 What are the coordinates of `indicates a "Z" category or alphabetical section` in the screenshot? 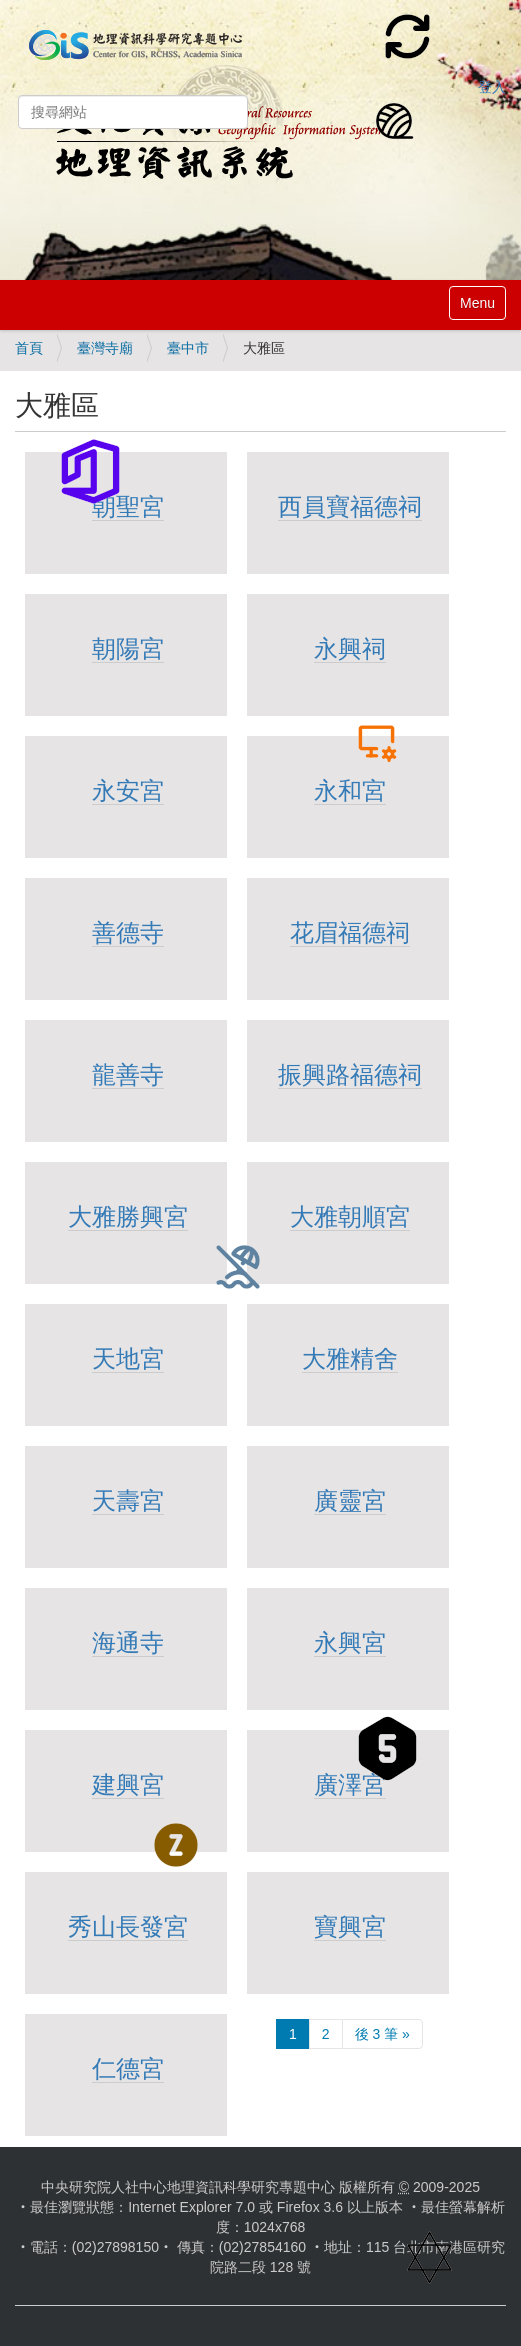 It's located at (176, 1845).